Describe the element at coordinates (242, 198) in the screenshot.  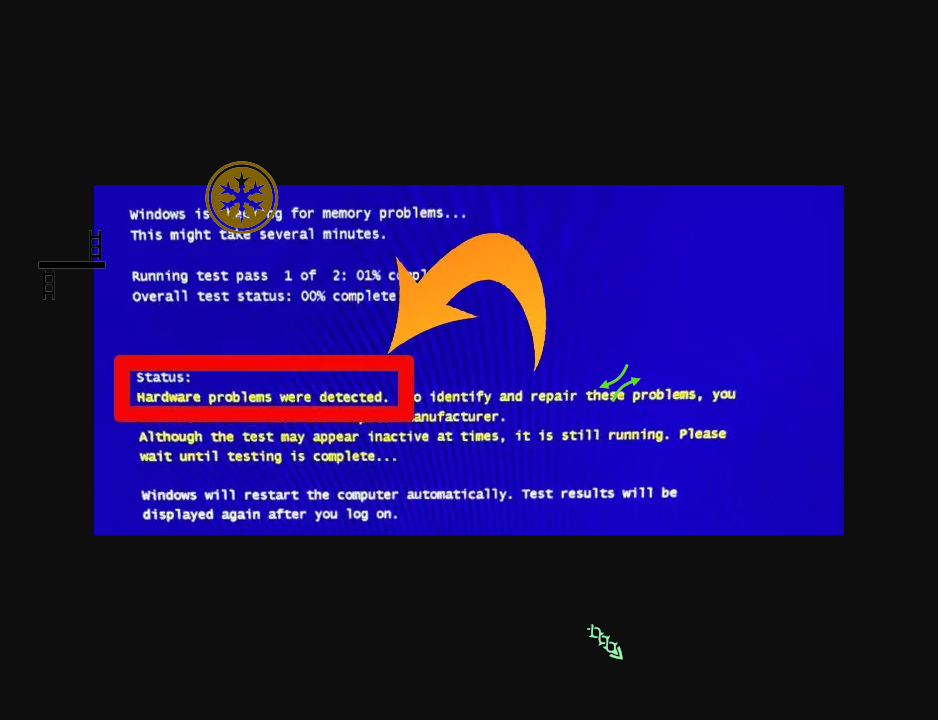
I see `activate ice or frost ability` at that location.